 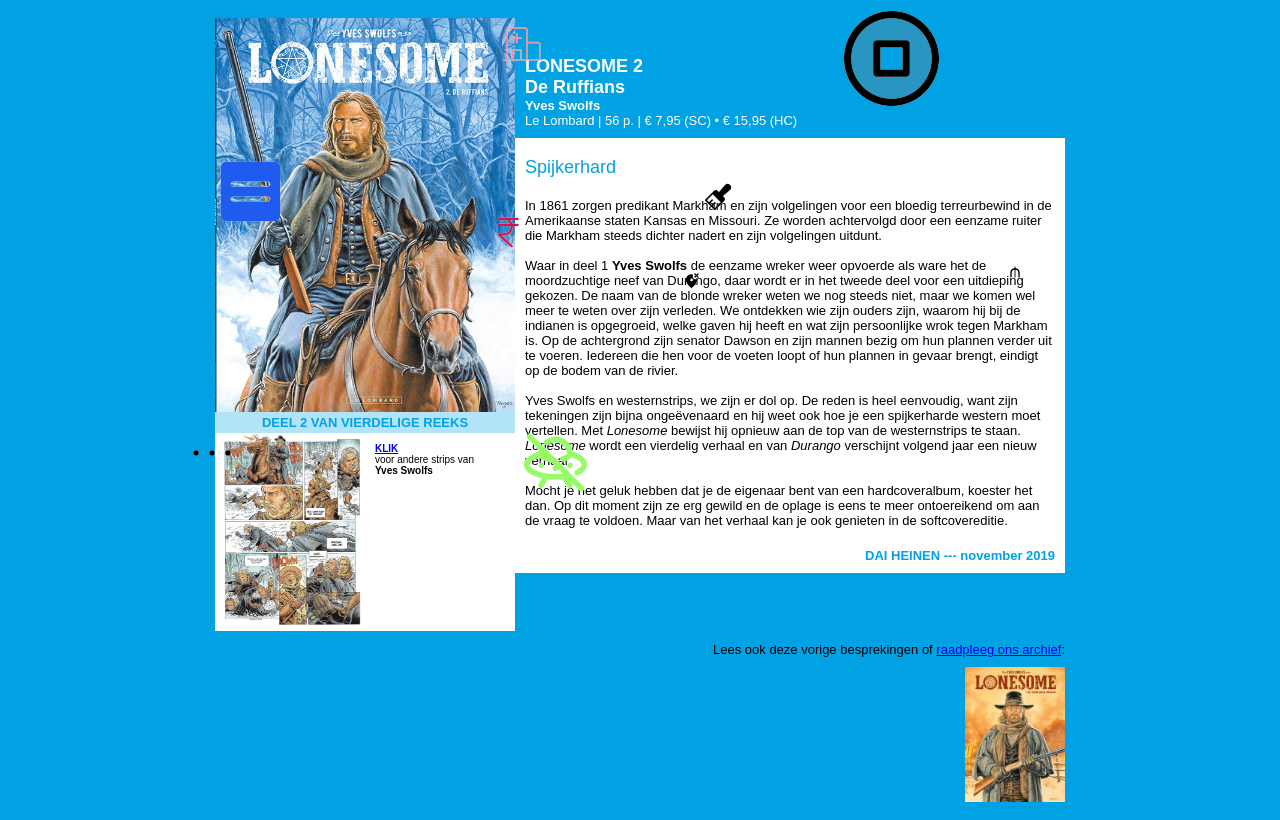 What do you see at coordinates (1015, 272) in the screenshot?
I see `indicates azerbaijani manat currency` at bounding box center [1015, 272].